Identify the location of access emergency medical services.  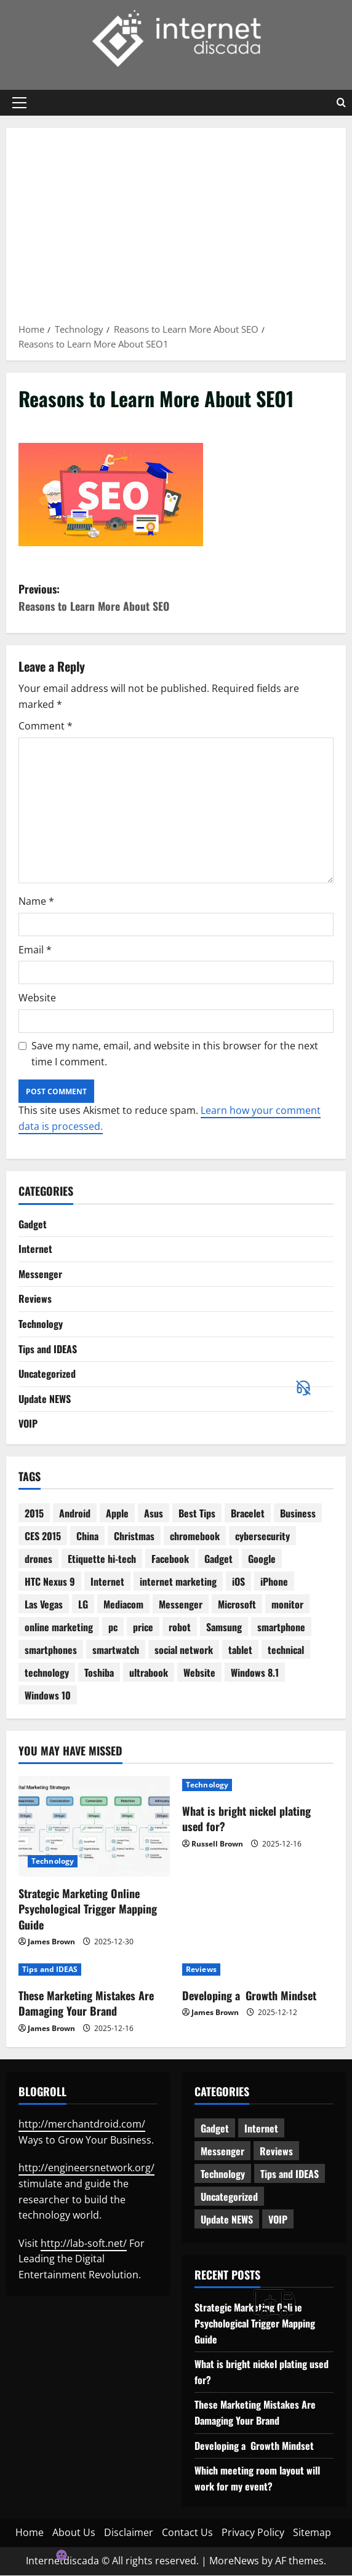
(273, 2302).